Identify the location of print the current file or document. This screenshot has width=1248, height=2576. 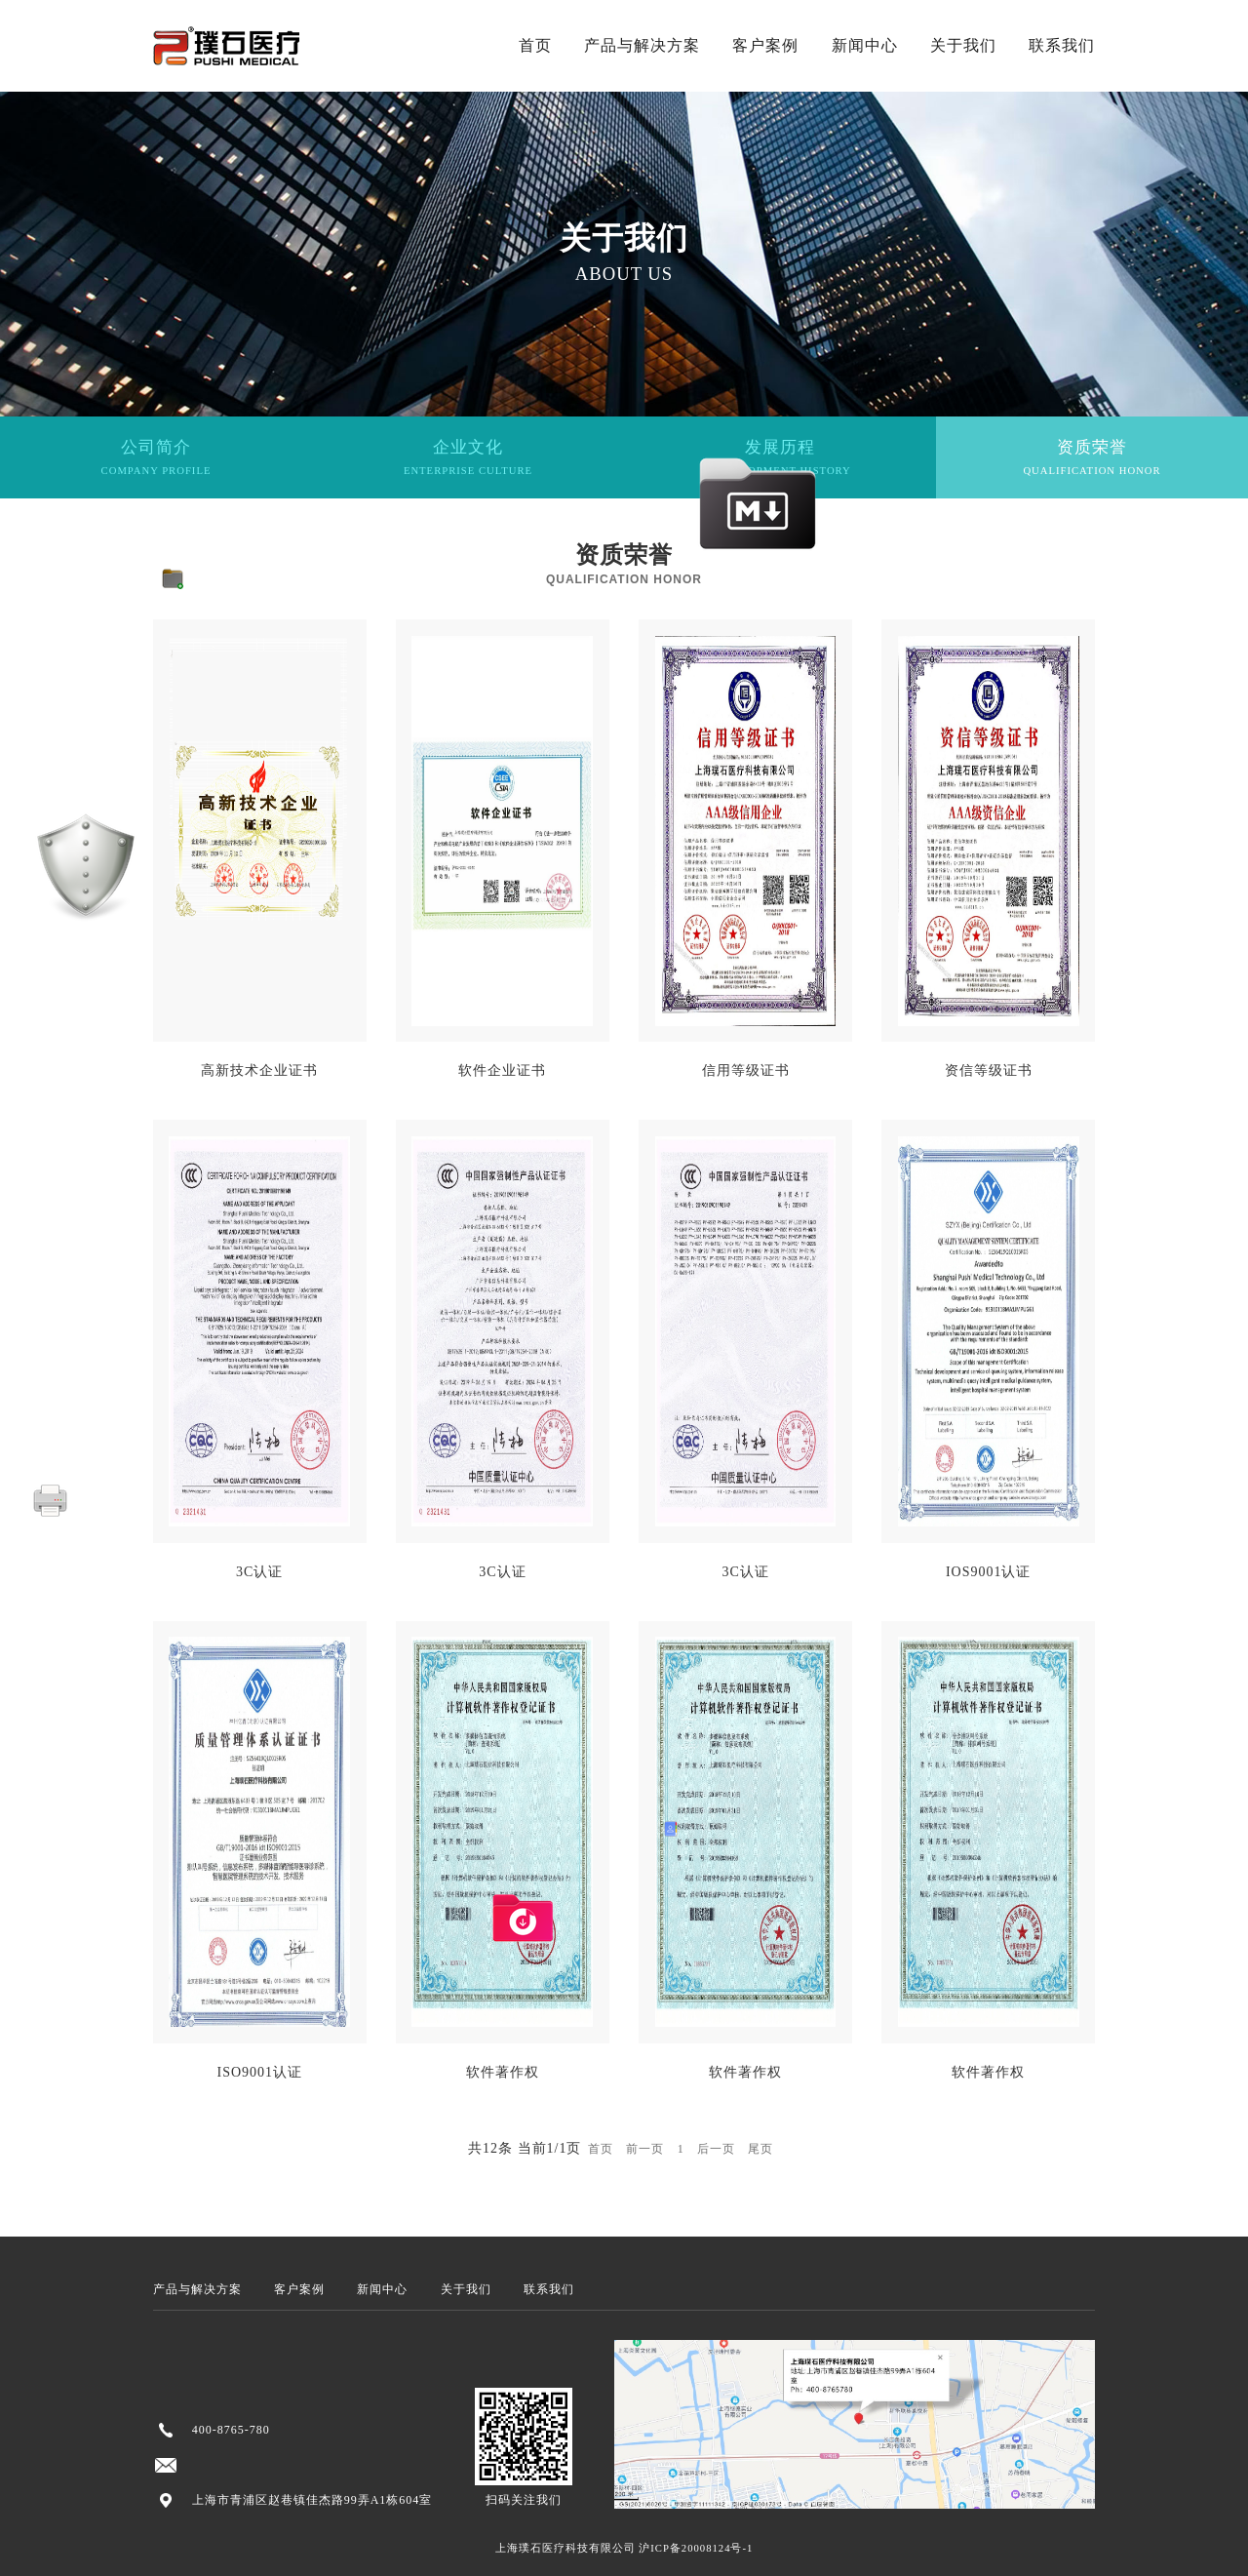
(50, 1500).